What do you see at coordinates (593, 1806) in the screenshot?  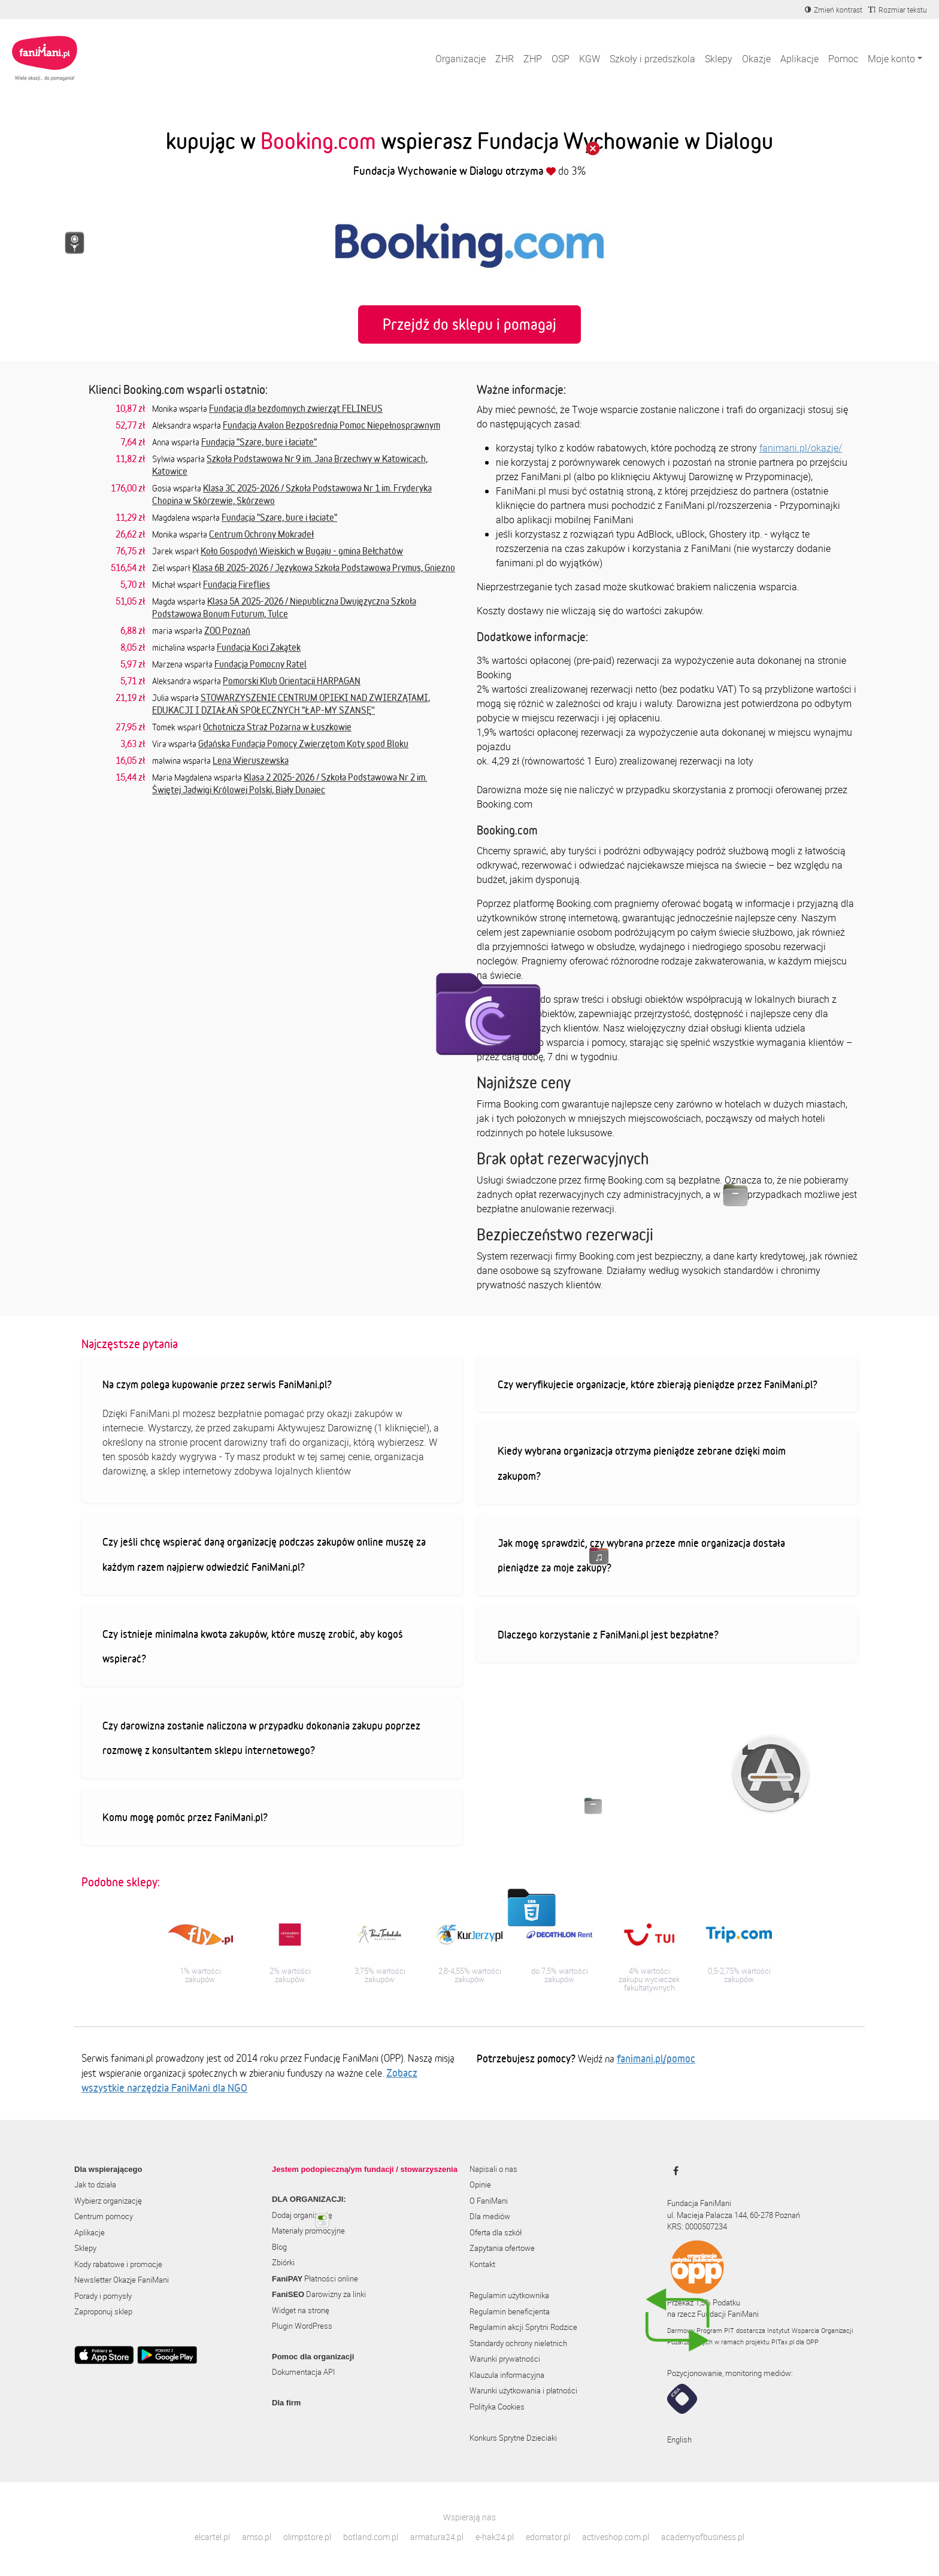 I see `open the file manager application` at bounding box center [593, 1806].